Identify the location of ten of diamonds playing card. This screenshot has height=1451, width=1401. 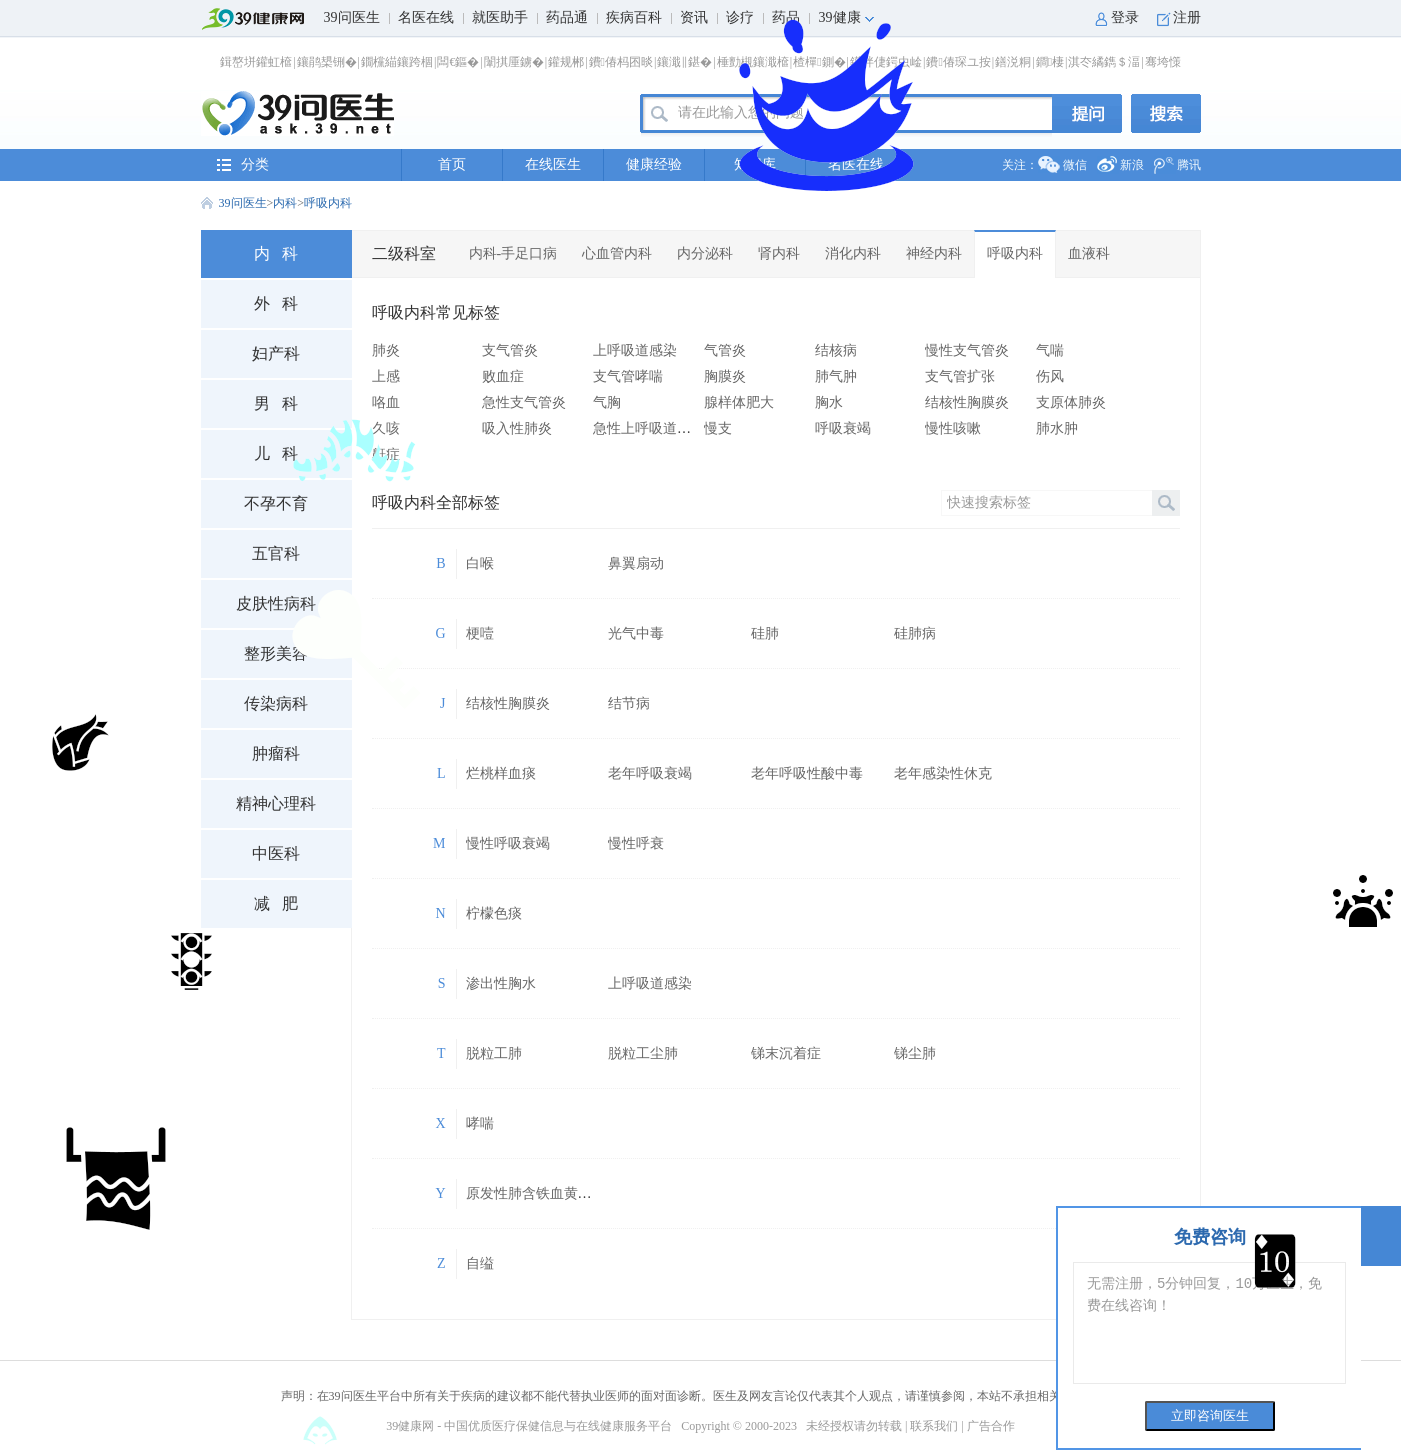
(1275, 1261).